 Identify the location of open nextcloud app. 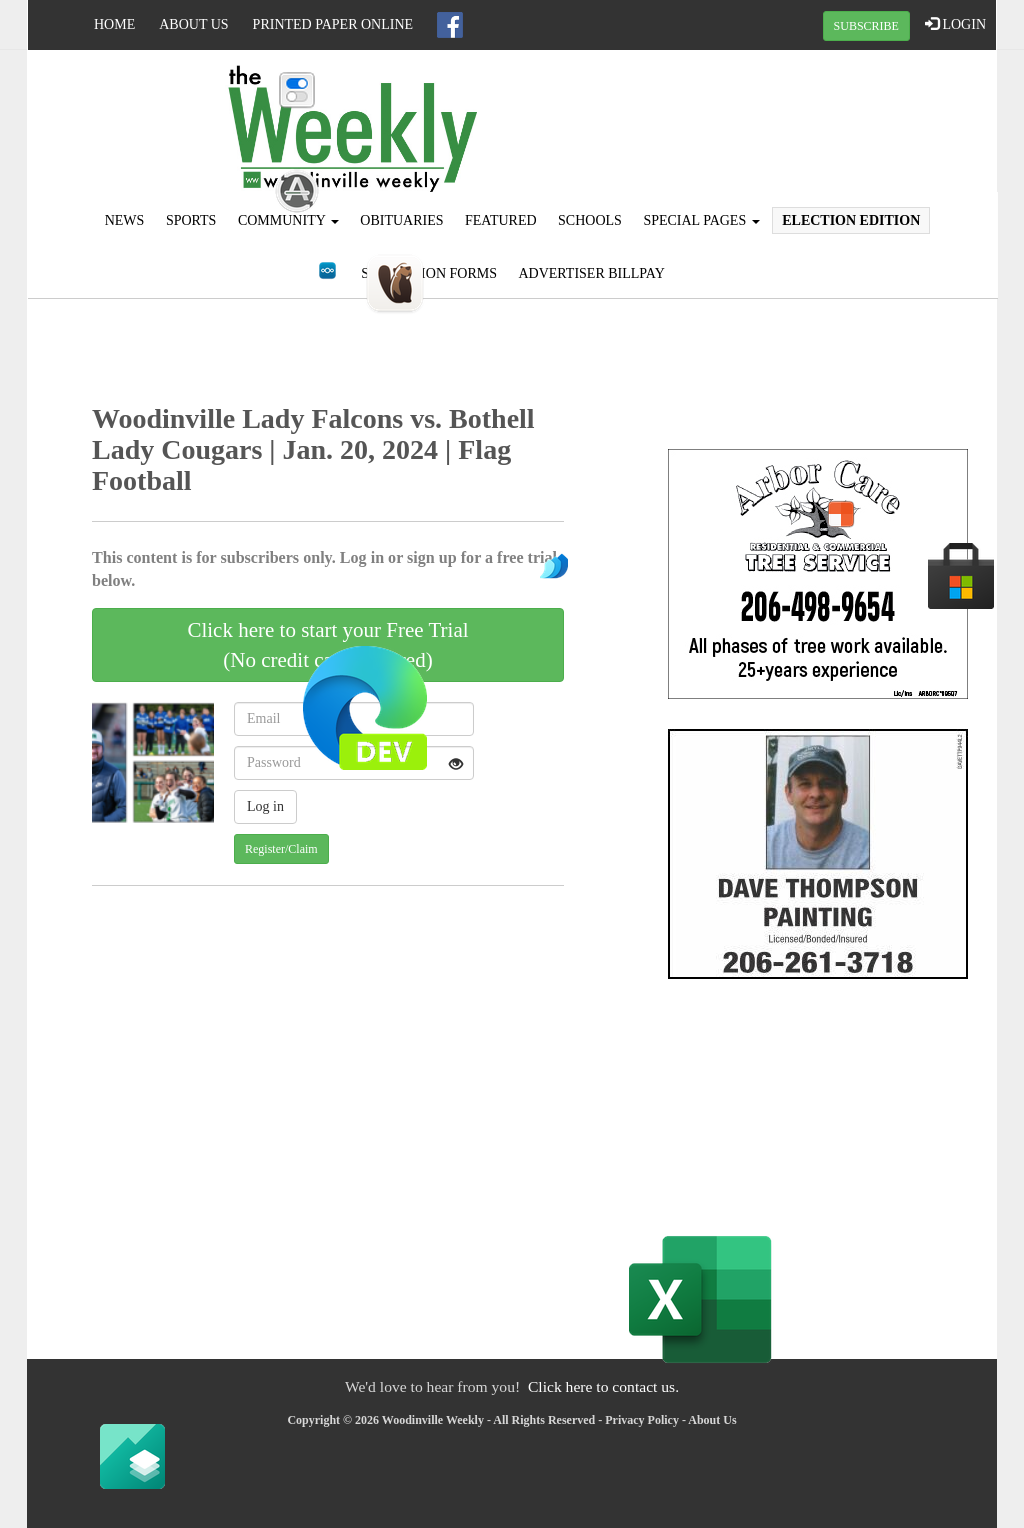
(327, 270).